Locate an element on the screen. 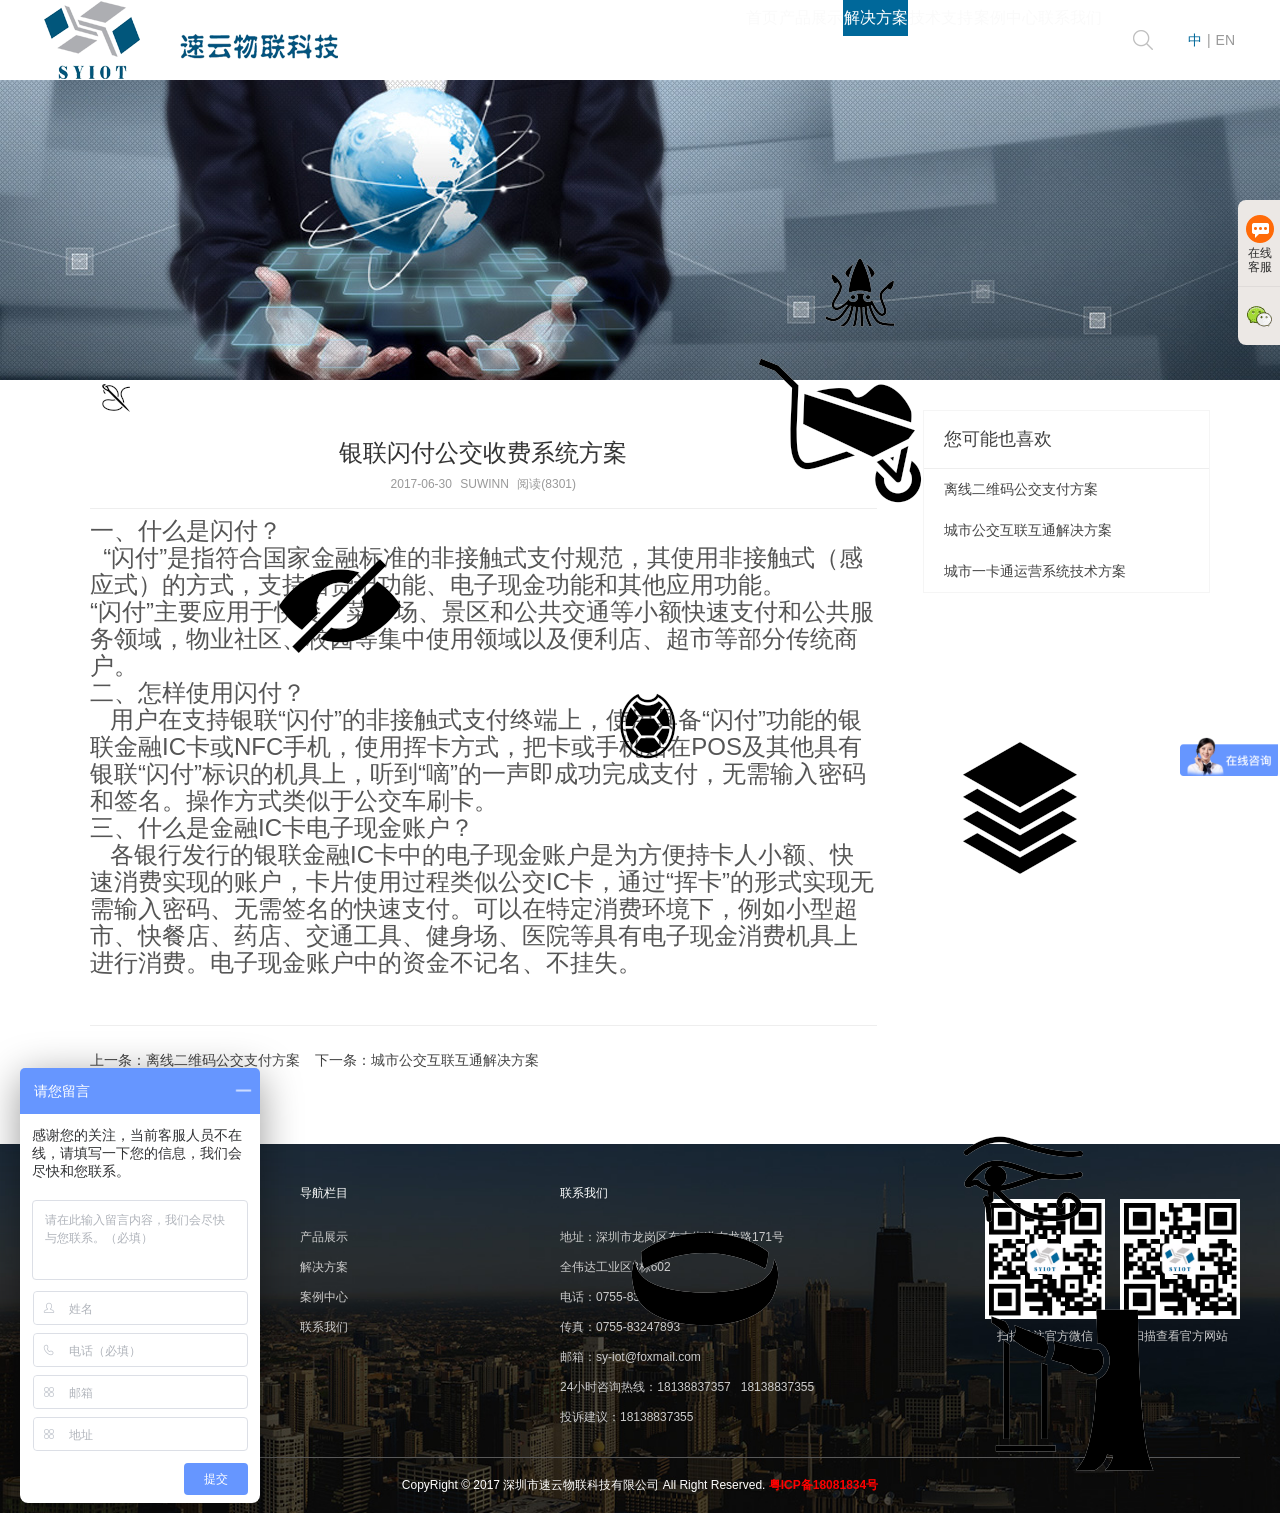 This screenshot has width=1280, height=1513. equip turtle shell armor or shield is located at coordinates (647, 726).